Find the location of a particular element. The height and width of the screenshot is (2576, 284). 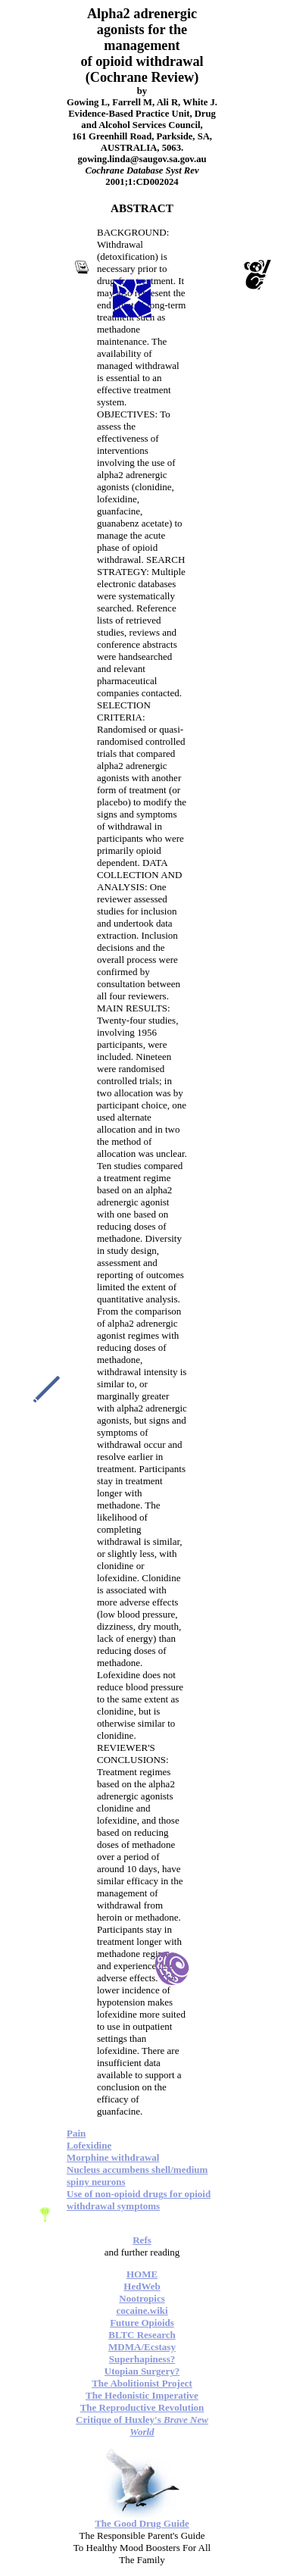

open the grimoire or spellbook is located at coordinates (82, 267).